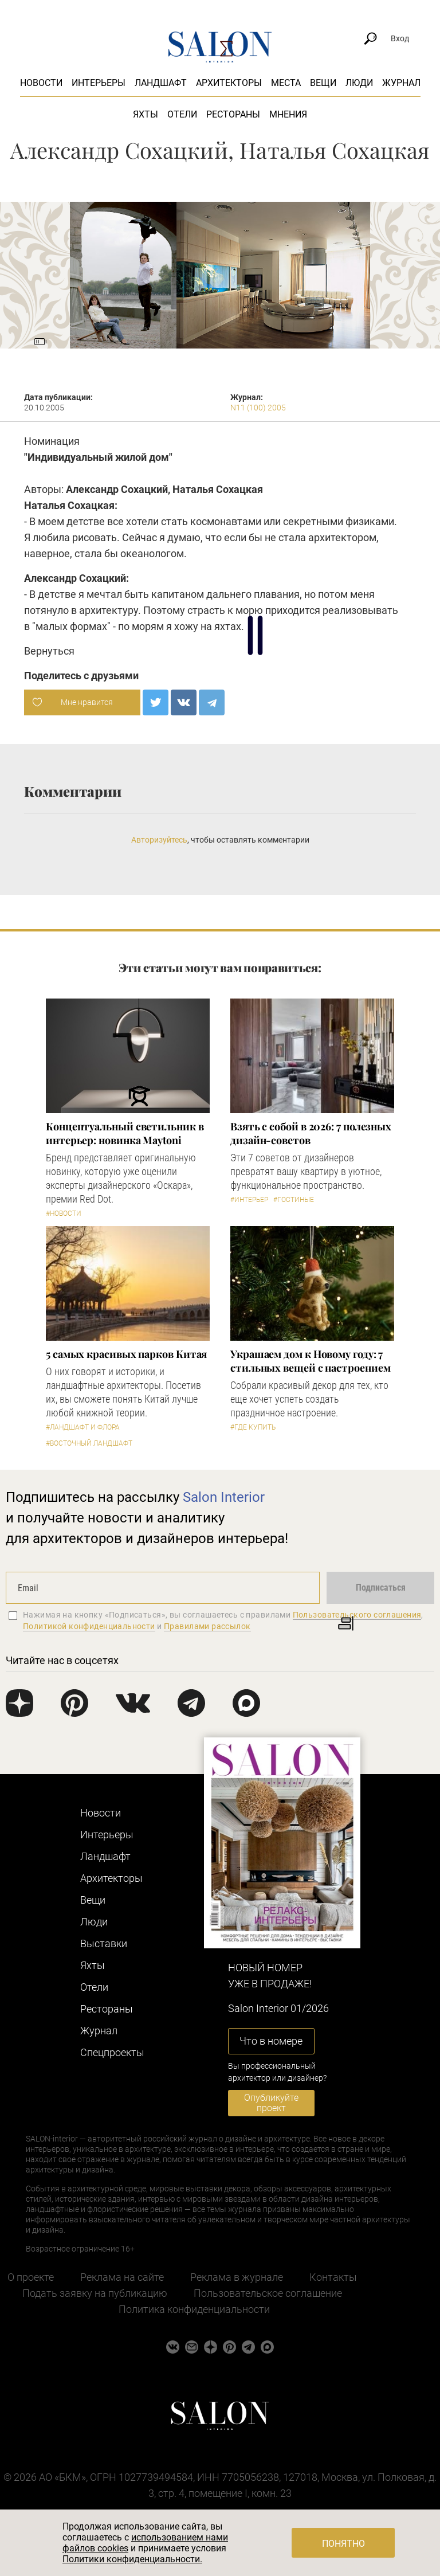 The image size is (440, 2576). What do you see at coordinates (346, 1623) in the screenshot?
I see `align text or content to the right` at bounding box center [346, 1623].